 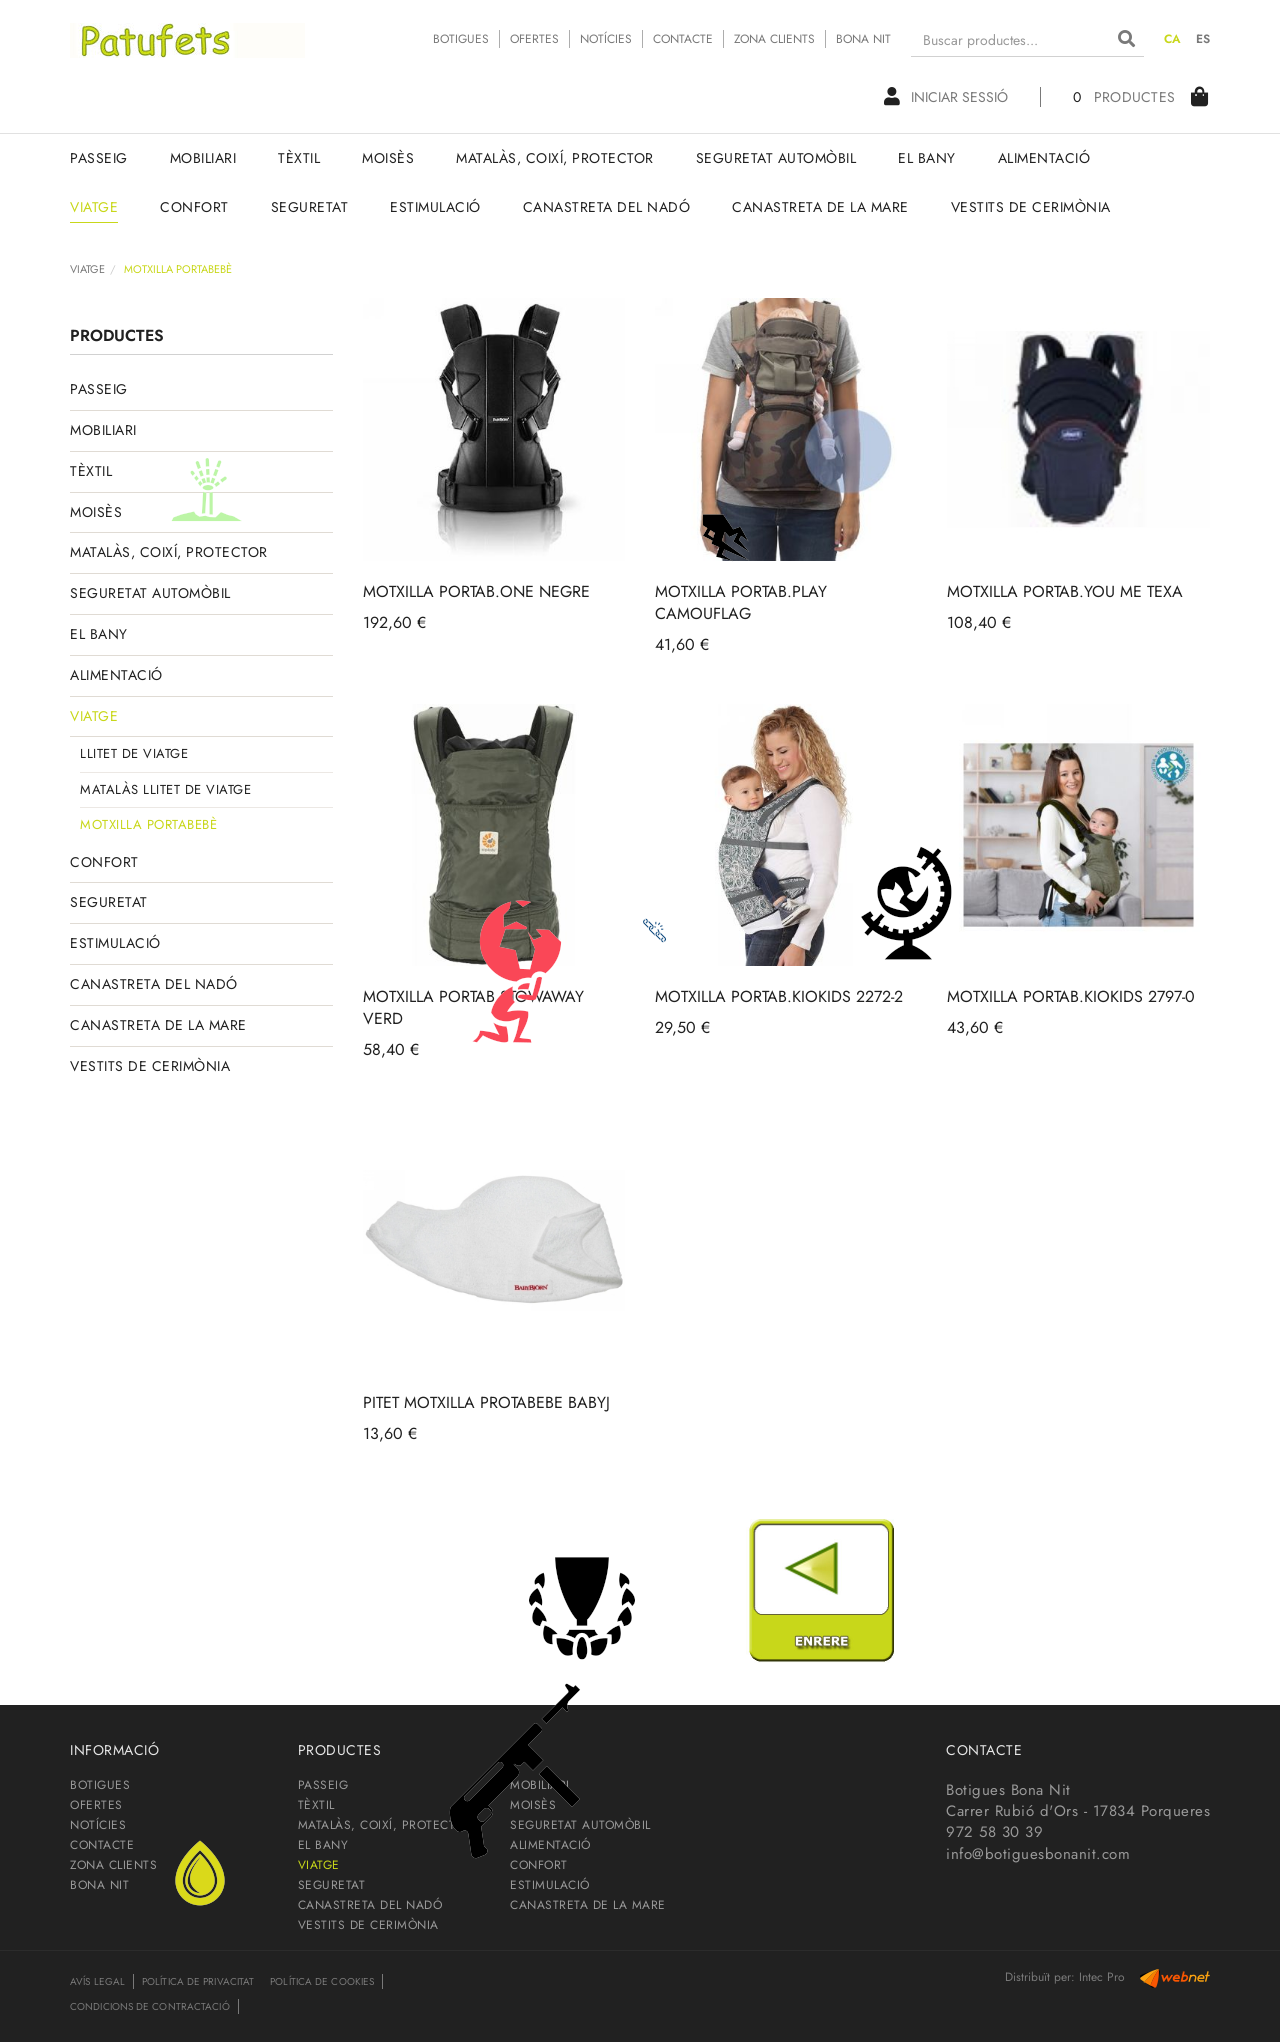 I want to click on summon or raise undead units, so click(x=207, y=486).